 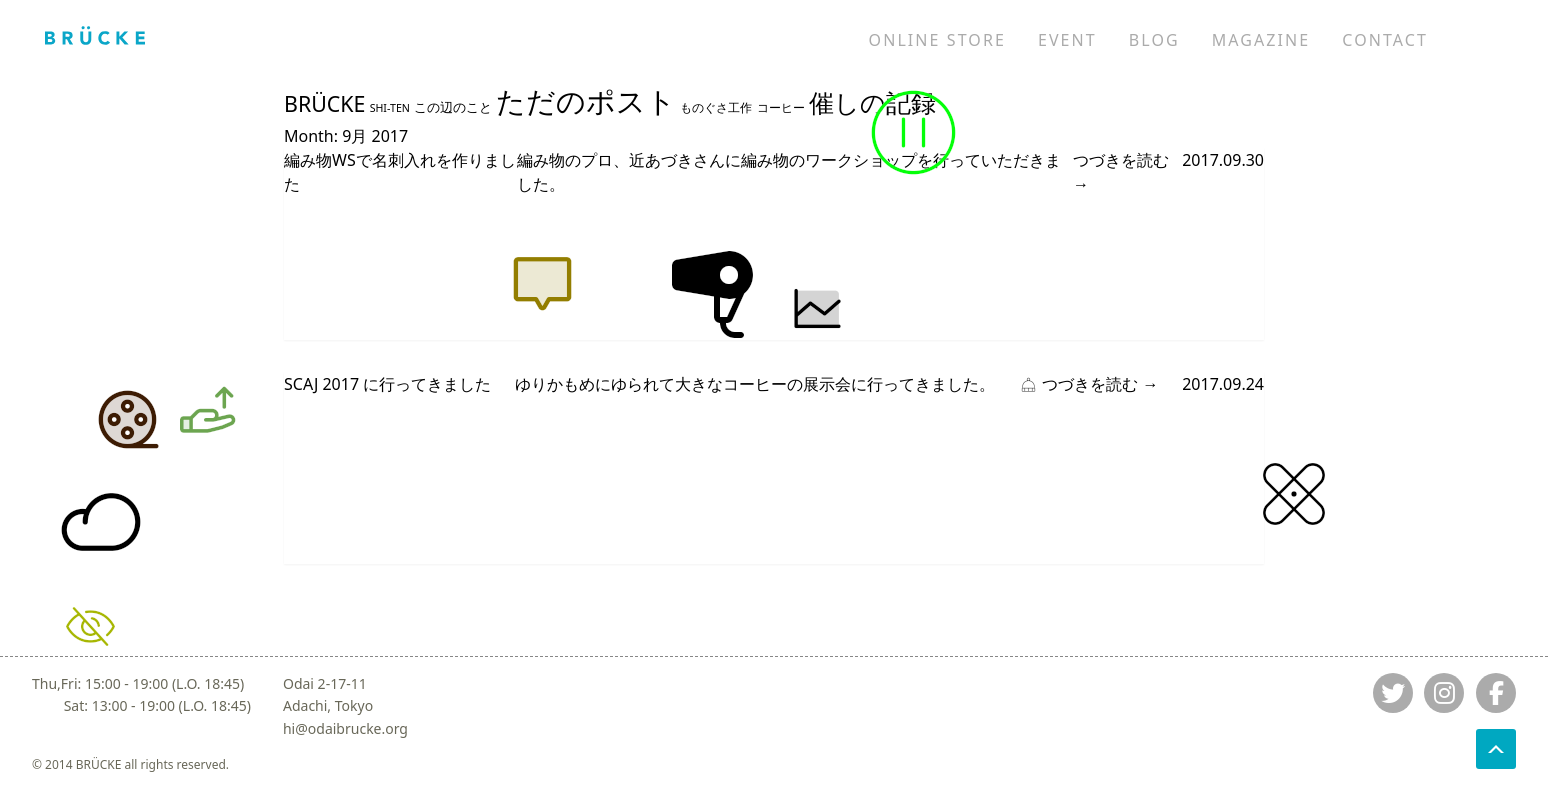 What do you see at coordinates (542, 281) in the screenshot?
I see `open chat or messaging` at bounding box center [542, 281].